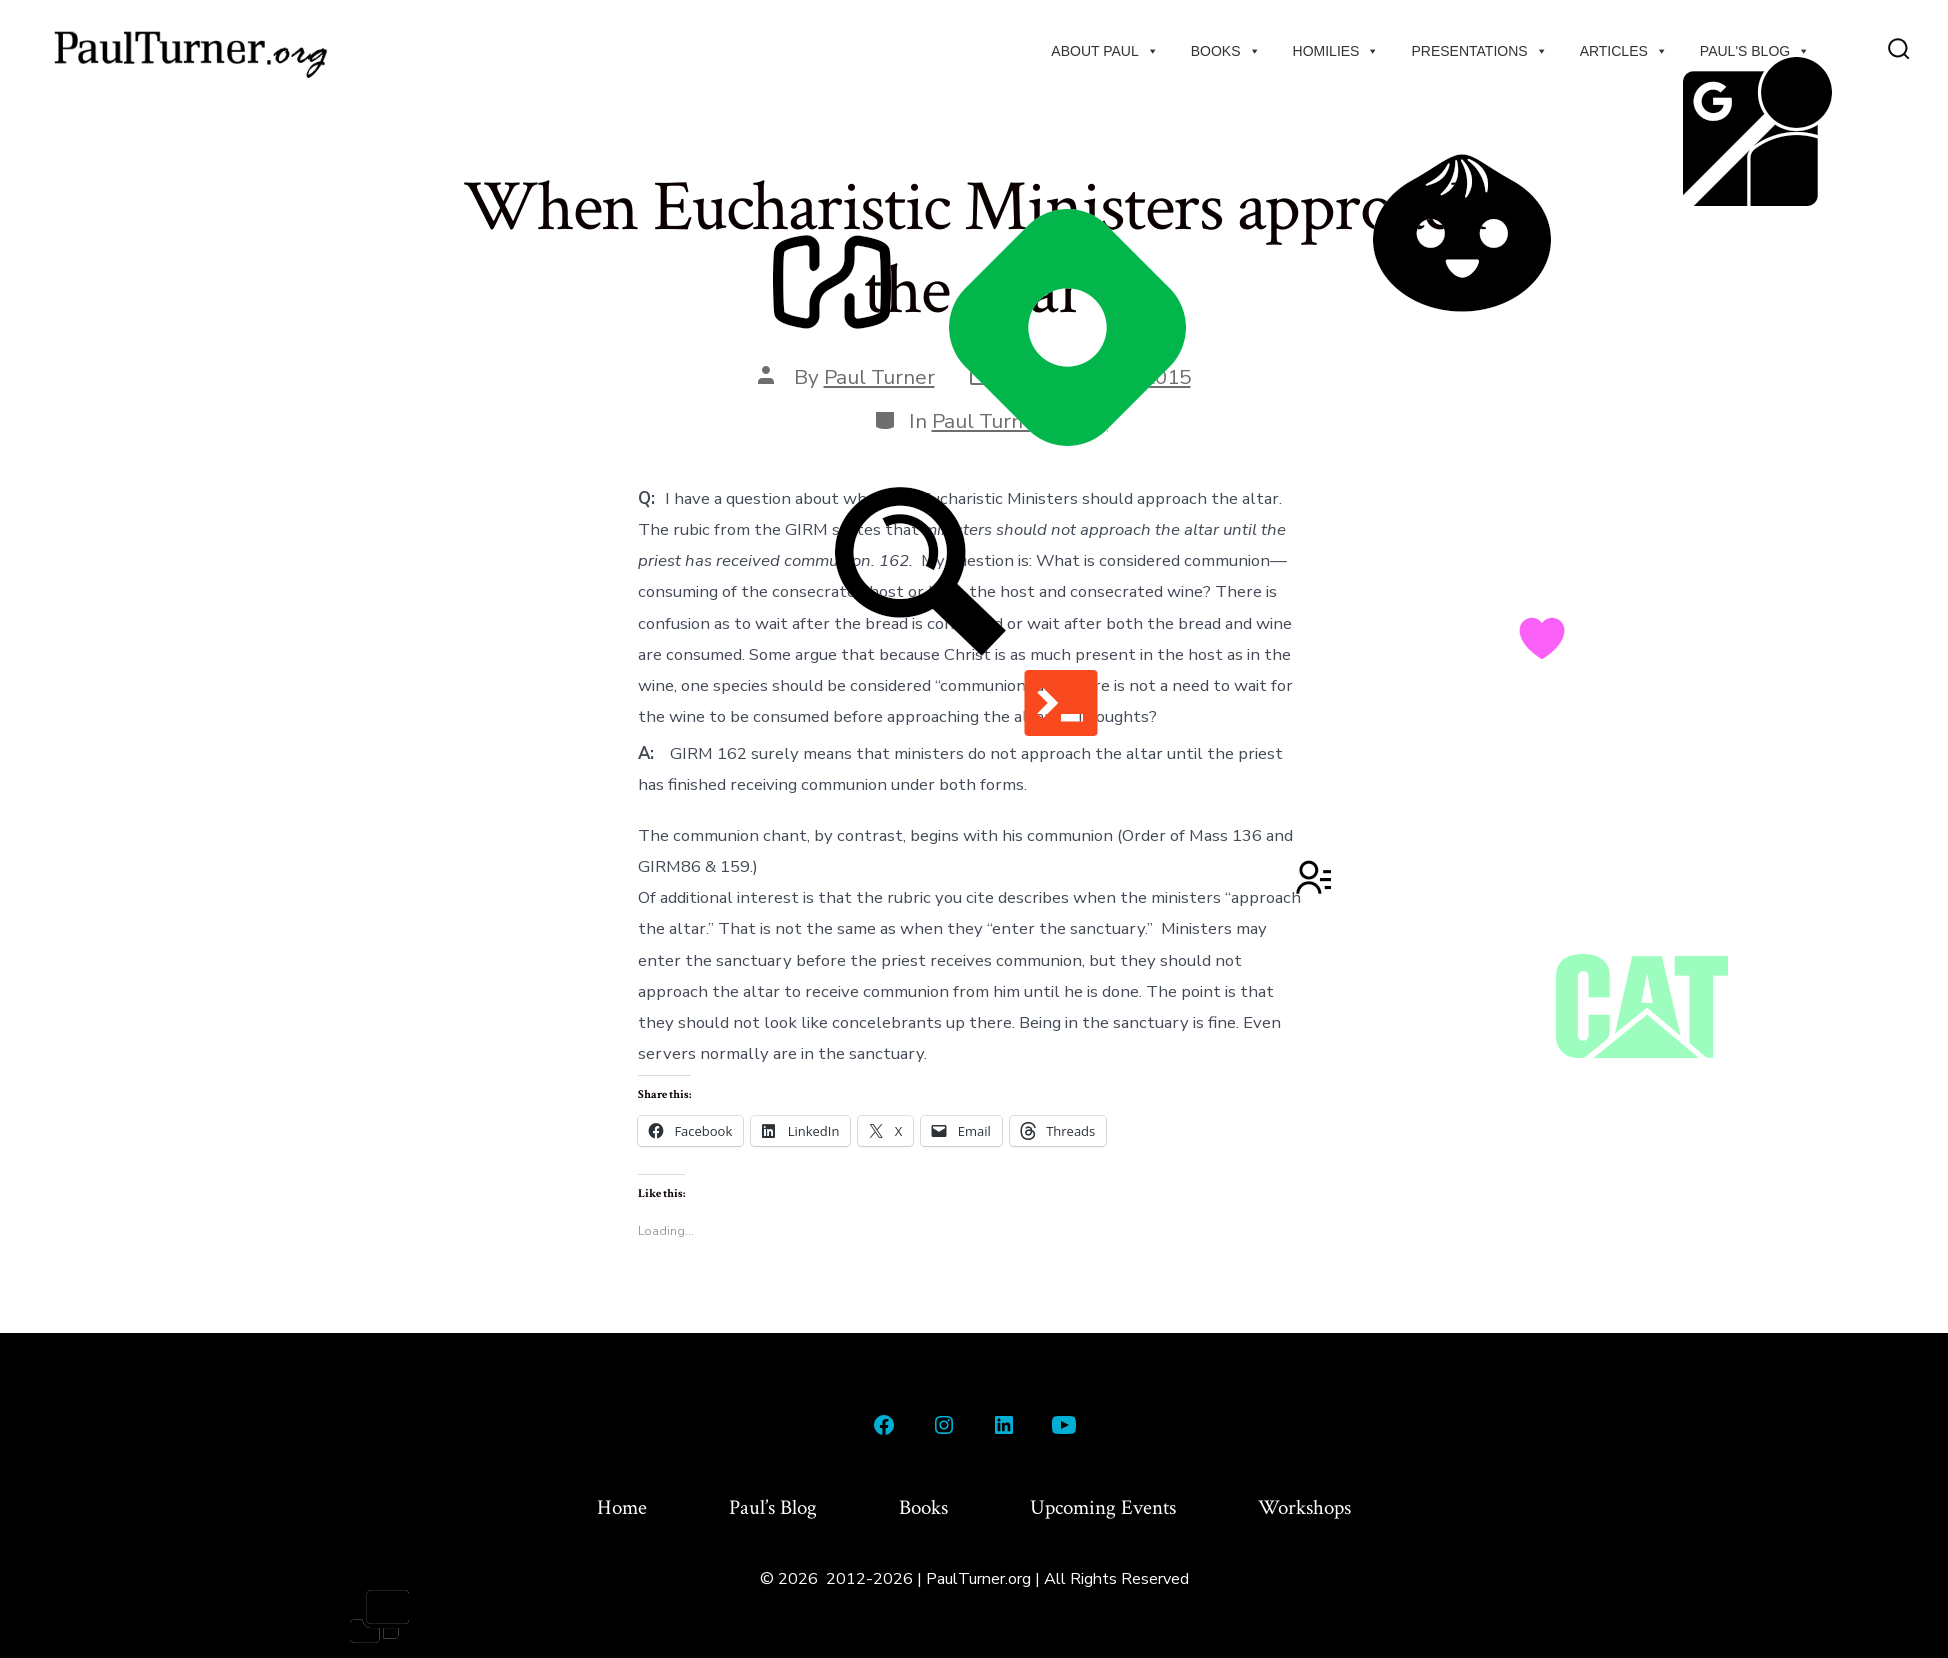  Describe the element at coordinates (1642, 1006) in the screenshot. I see `caterpillar inc. company logo` at that location.